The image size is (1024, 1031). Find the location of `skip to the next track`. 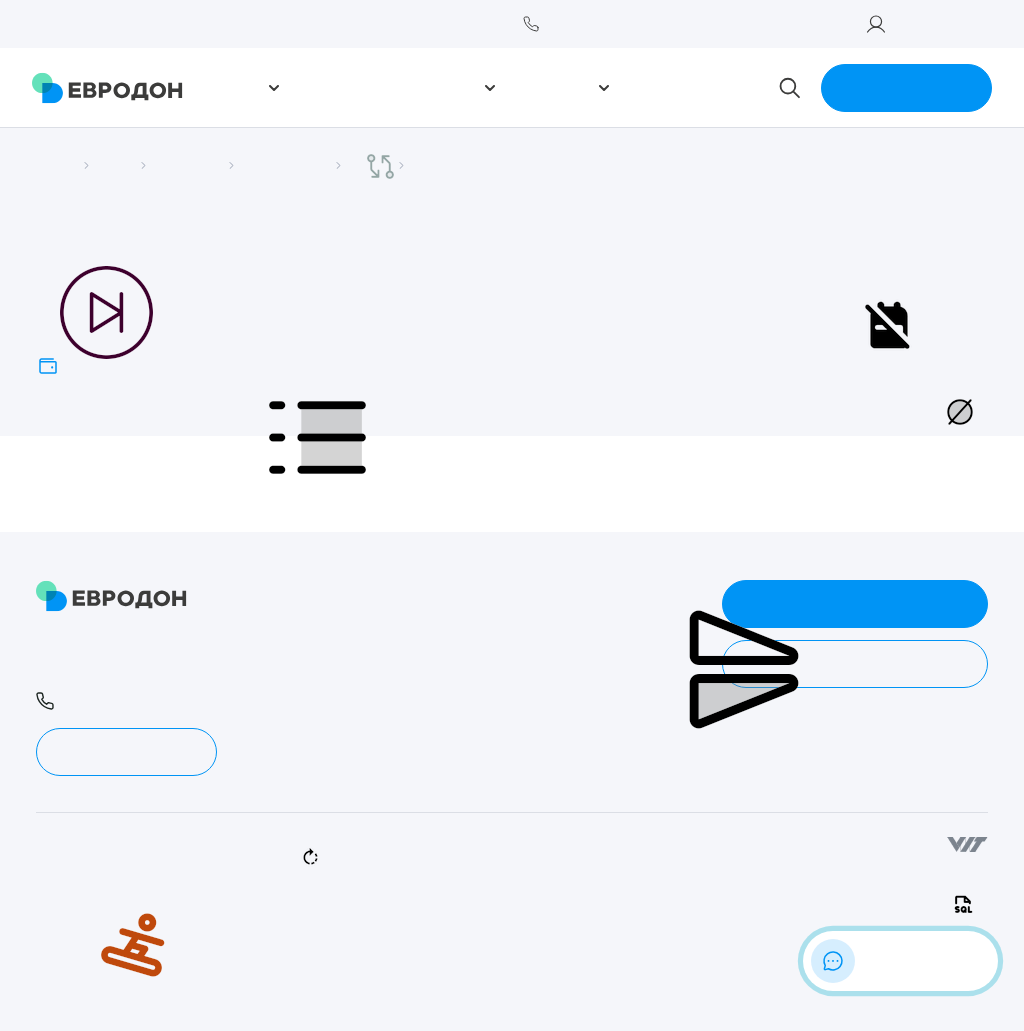

skip to the next track is located at coordinates (106, 312).